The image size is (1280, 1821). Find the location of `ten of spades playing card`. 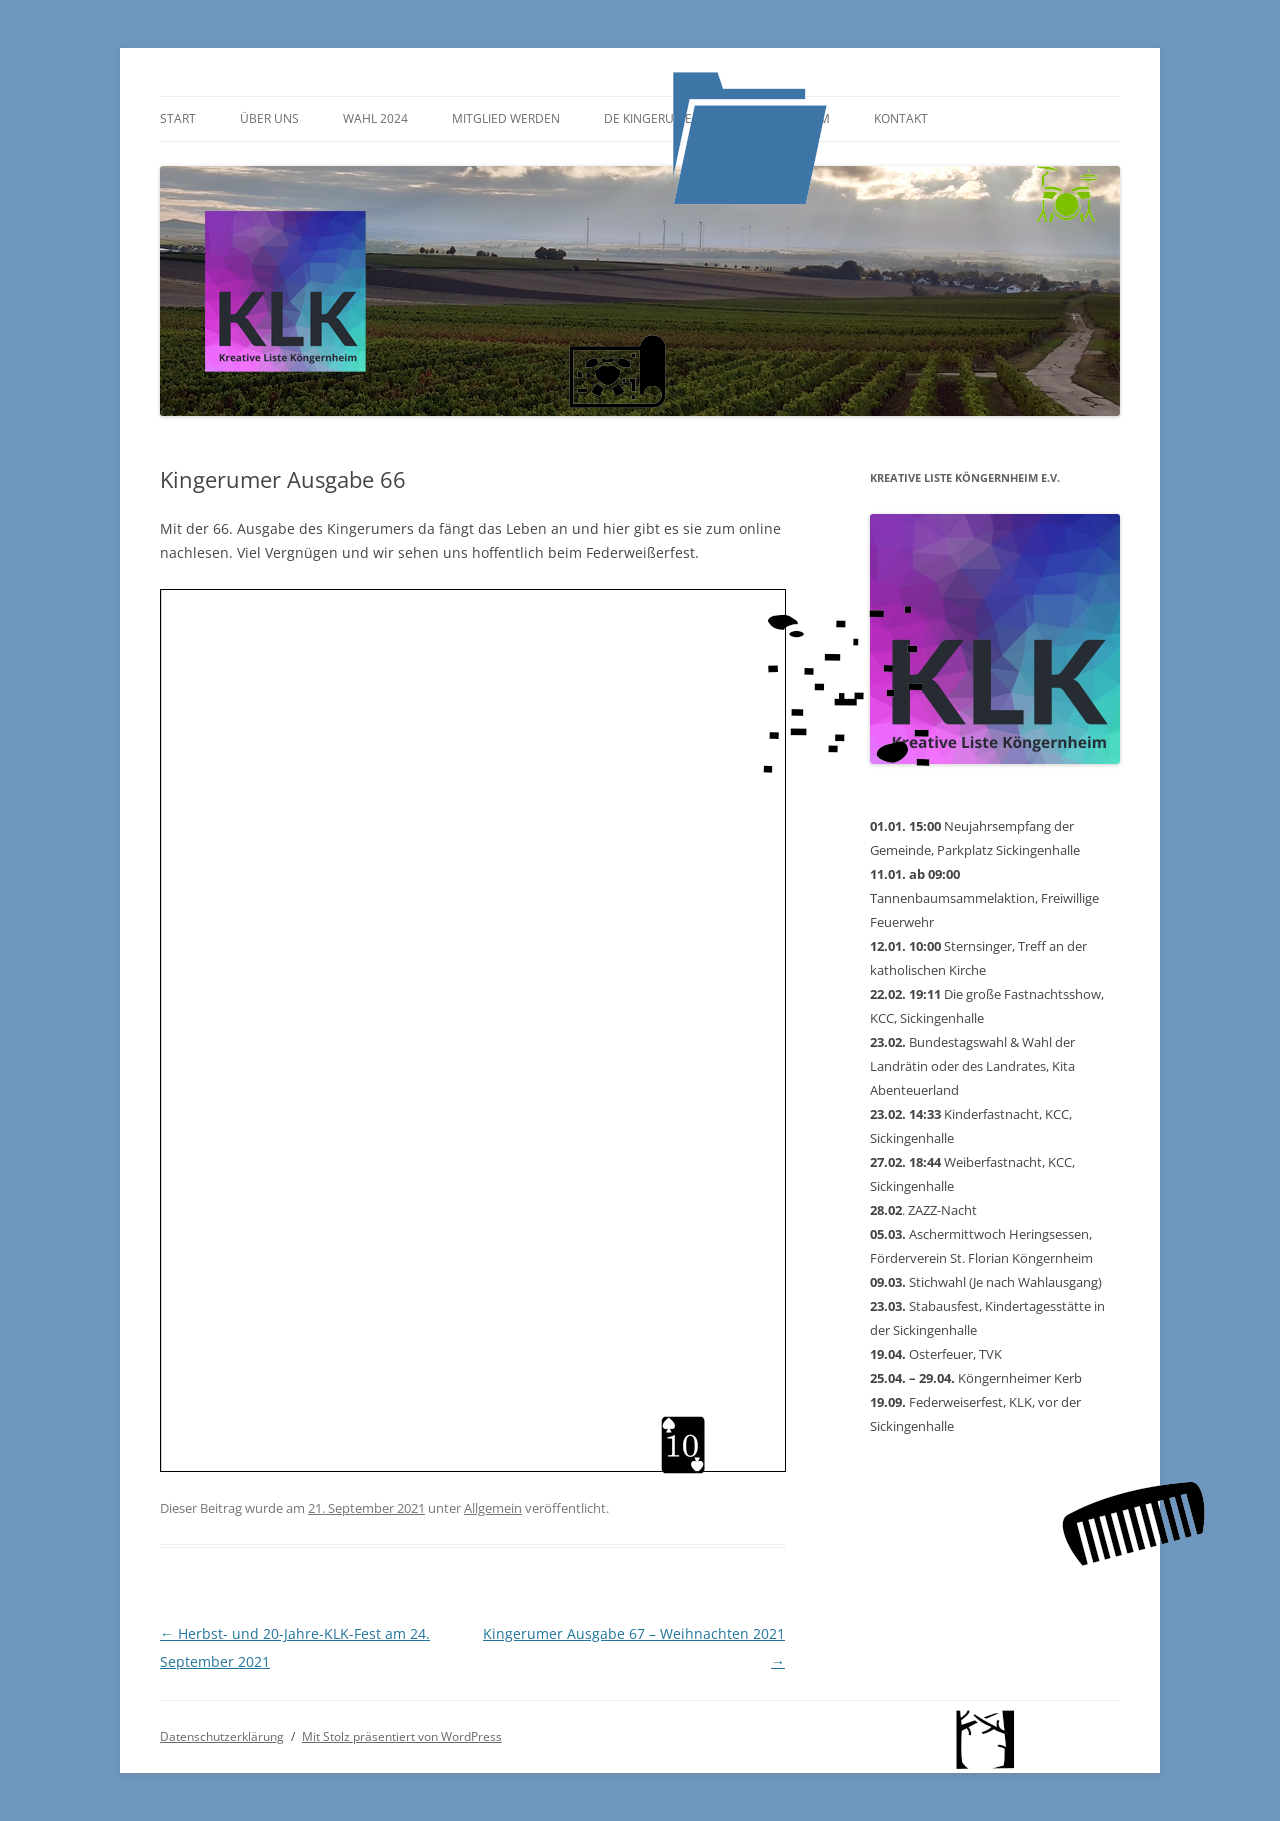

ten of spades playing card is located at coordinates (683, 1445).